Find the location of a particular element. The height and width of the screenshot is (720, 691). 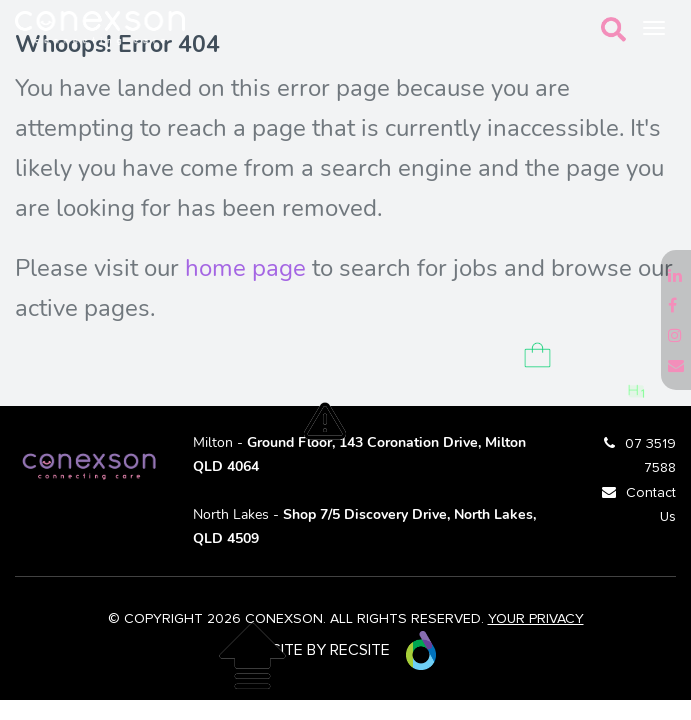

upload file or content is located at coordinates (252, 658).